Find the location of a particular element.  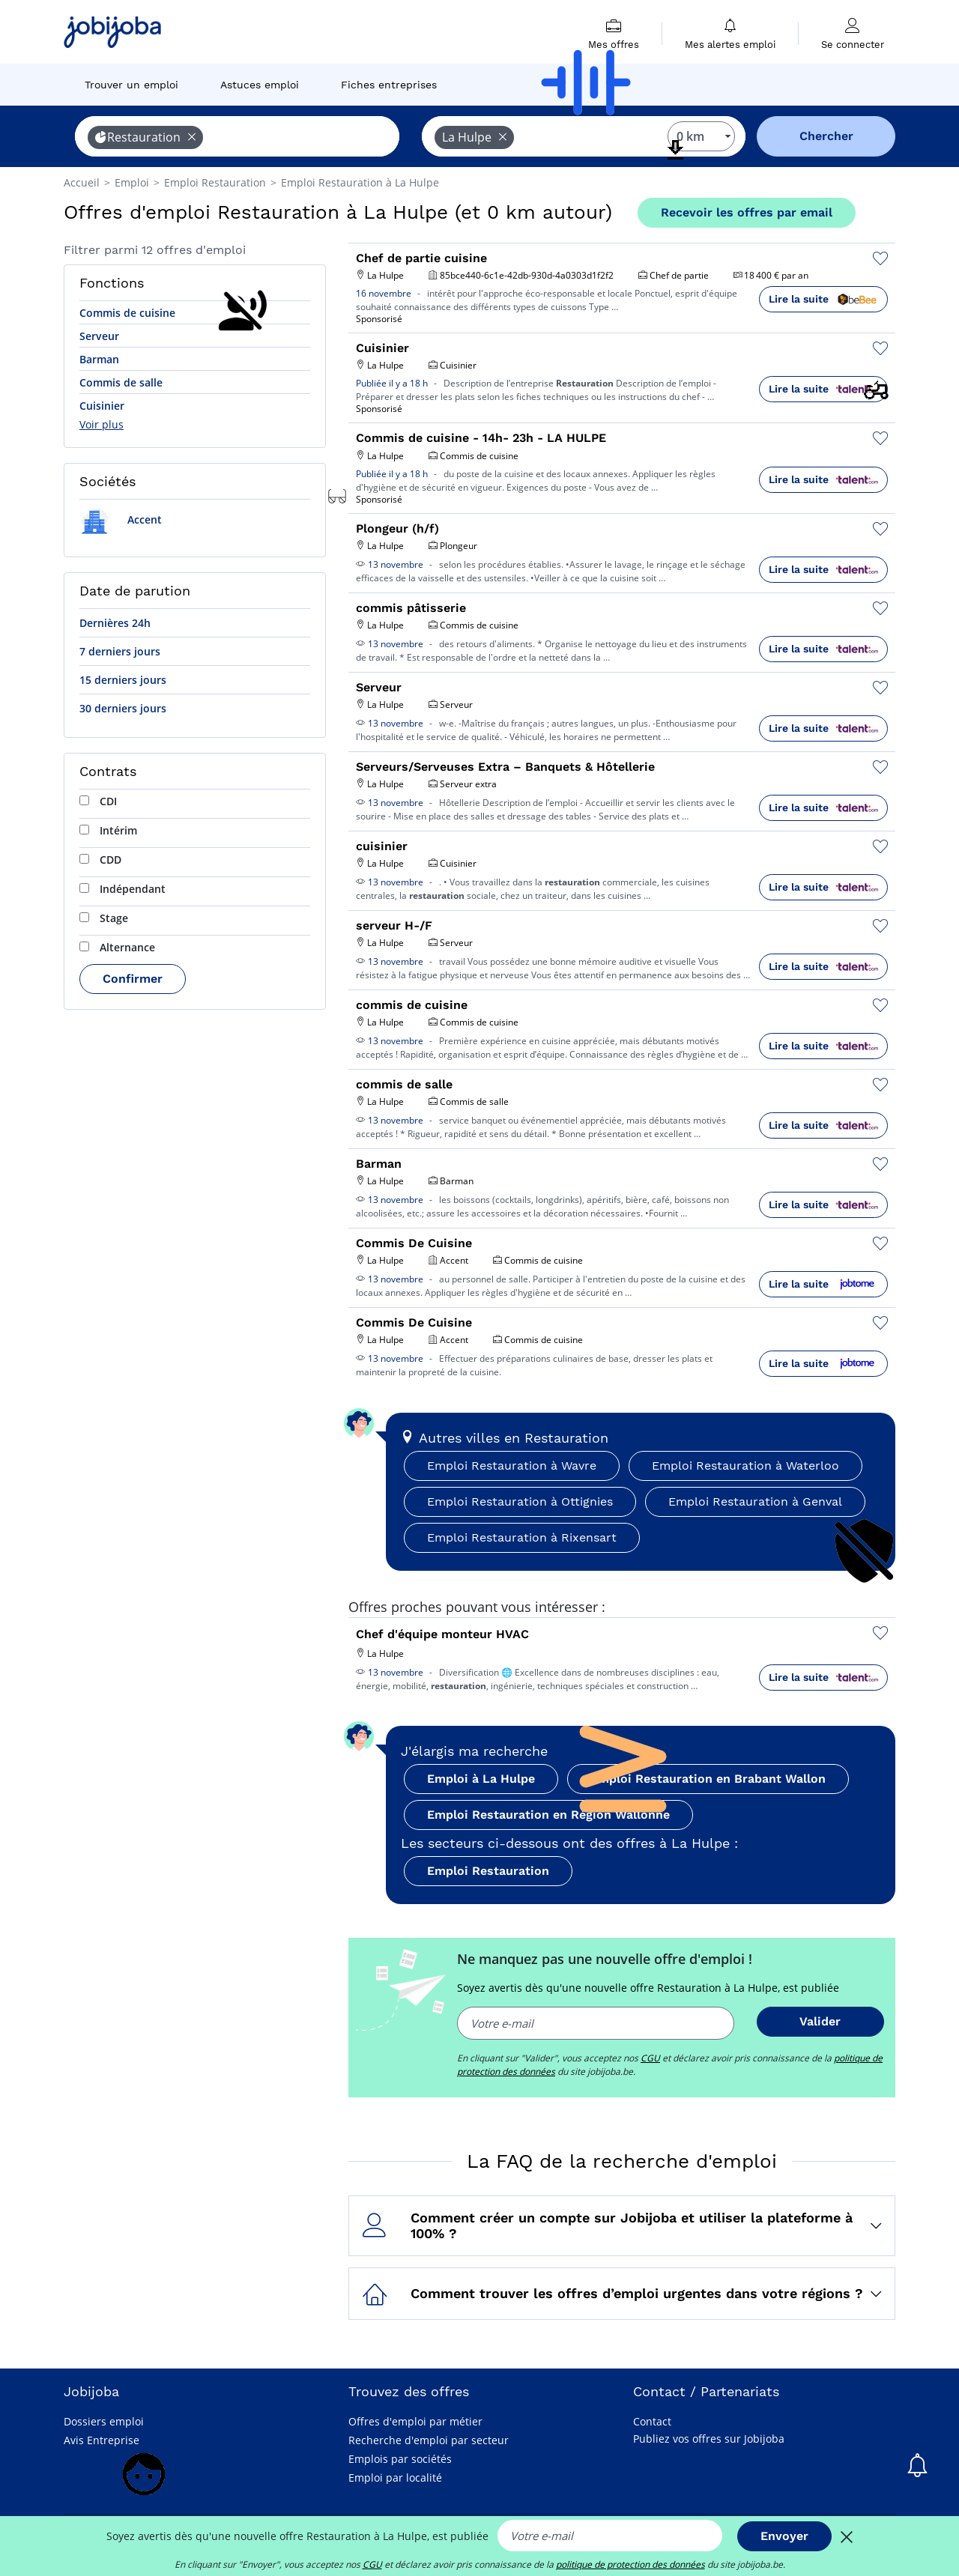

access your profile or account settings is located at coordinates (144, 2474).